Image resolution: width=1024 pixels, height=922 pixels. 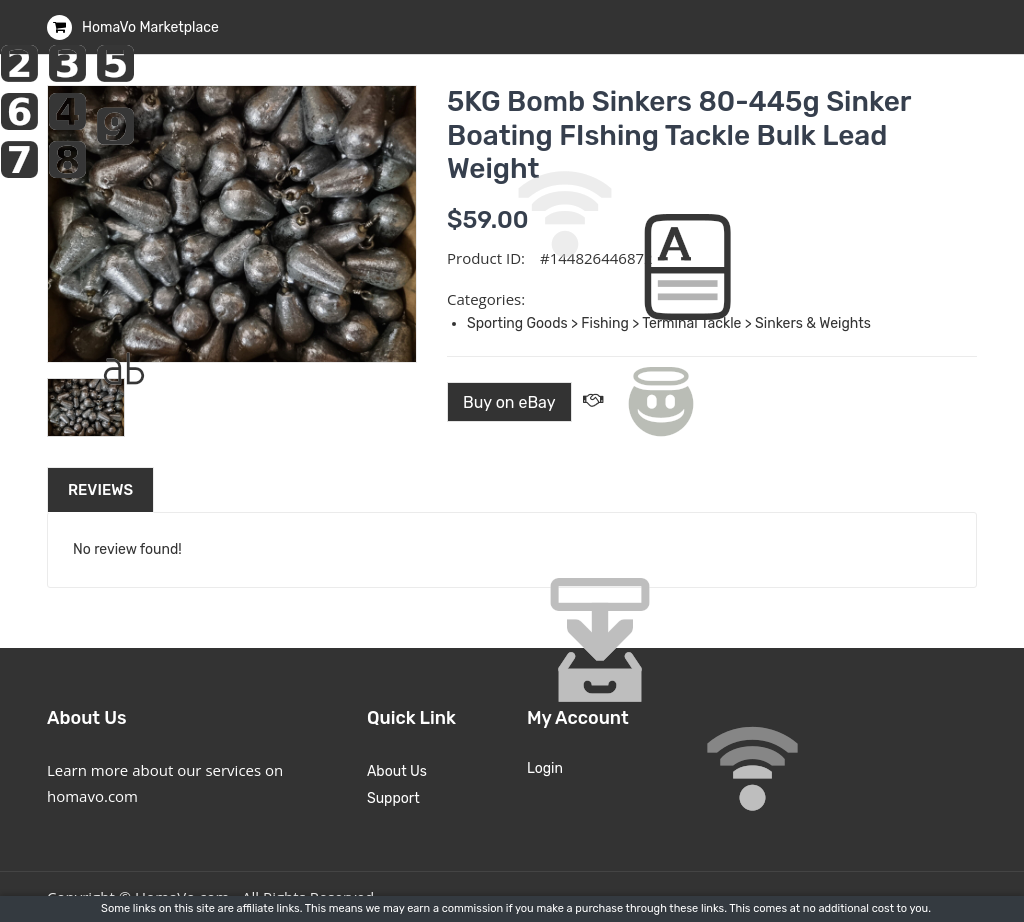 What do you see at coordinates (565, 211) in the screenshot?
I see `indicates no wireless signal available` at bounding box center [565, 211].